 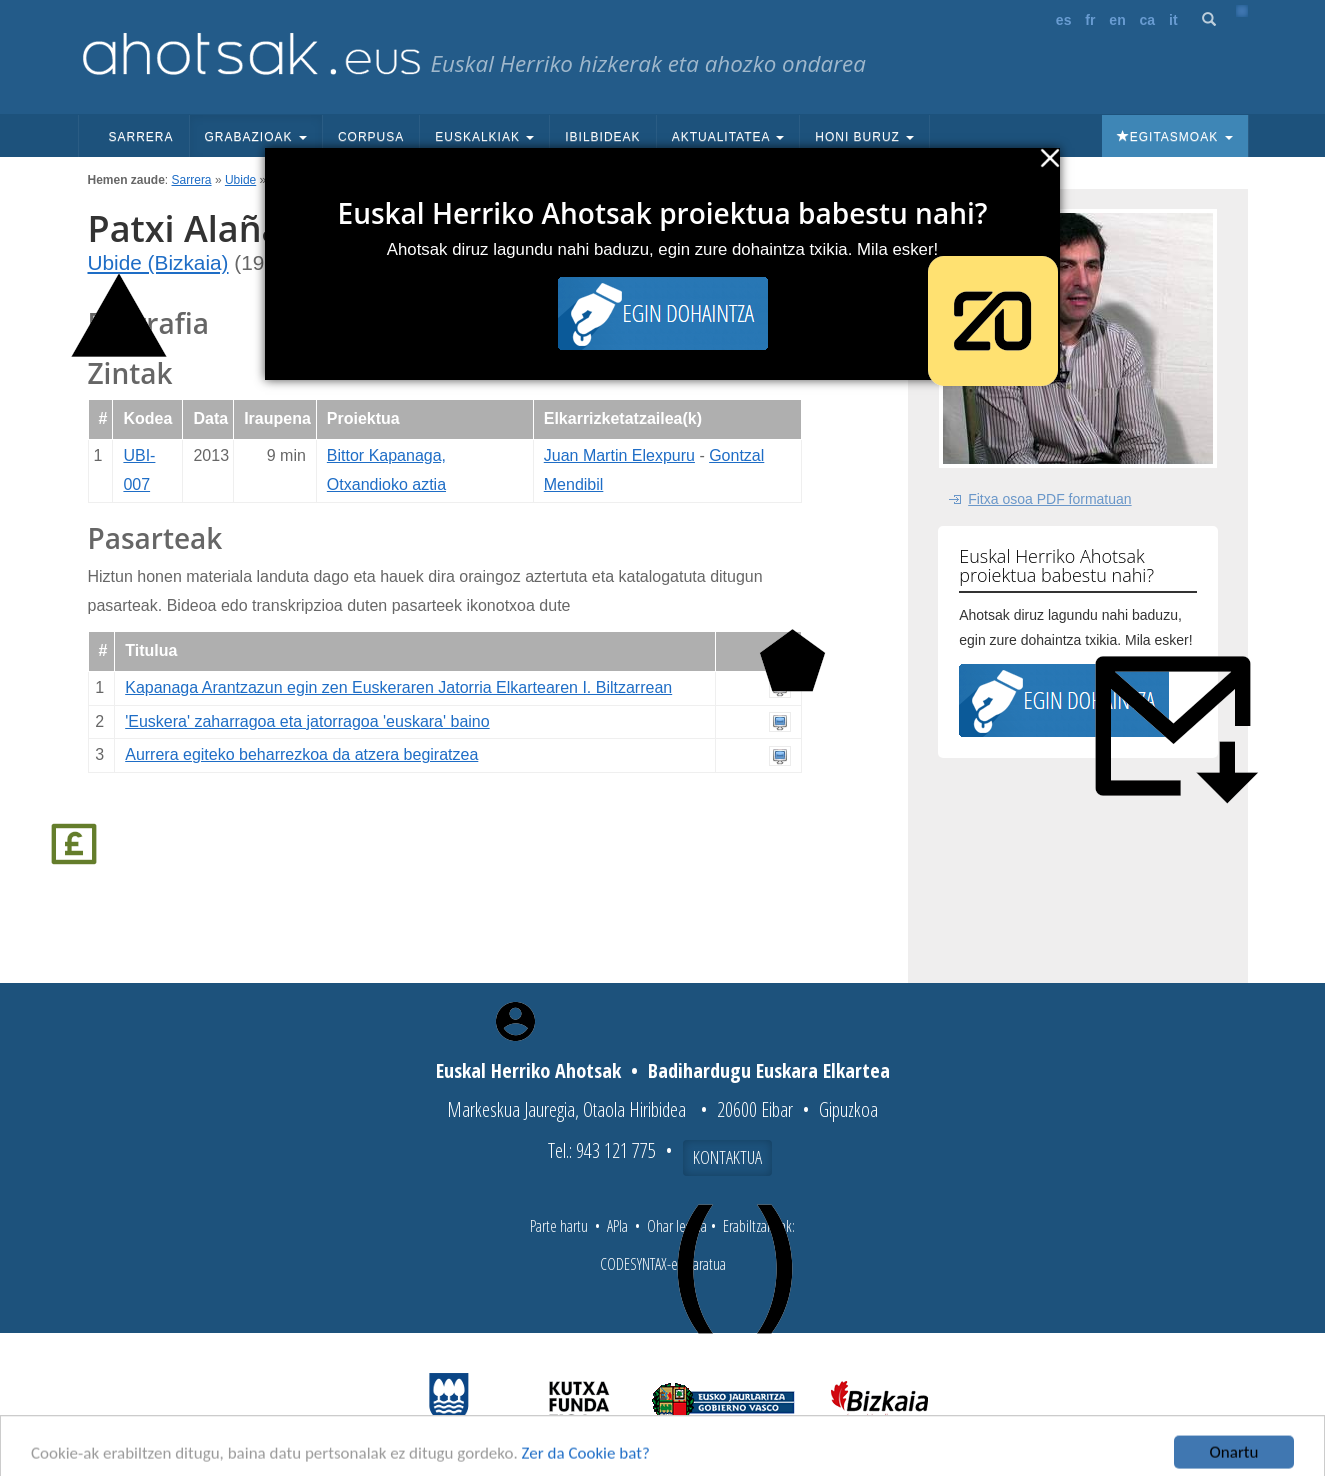 What do you see at coordinates (74, 844) in the screenshot?
I see `view balance in british pounds` at bounding box center [74, 844].